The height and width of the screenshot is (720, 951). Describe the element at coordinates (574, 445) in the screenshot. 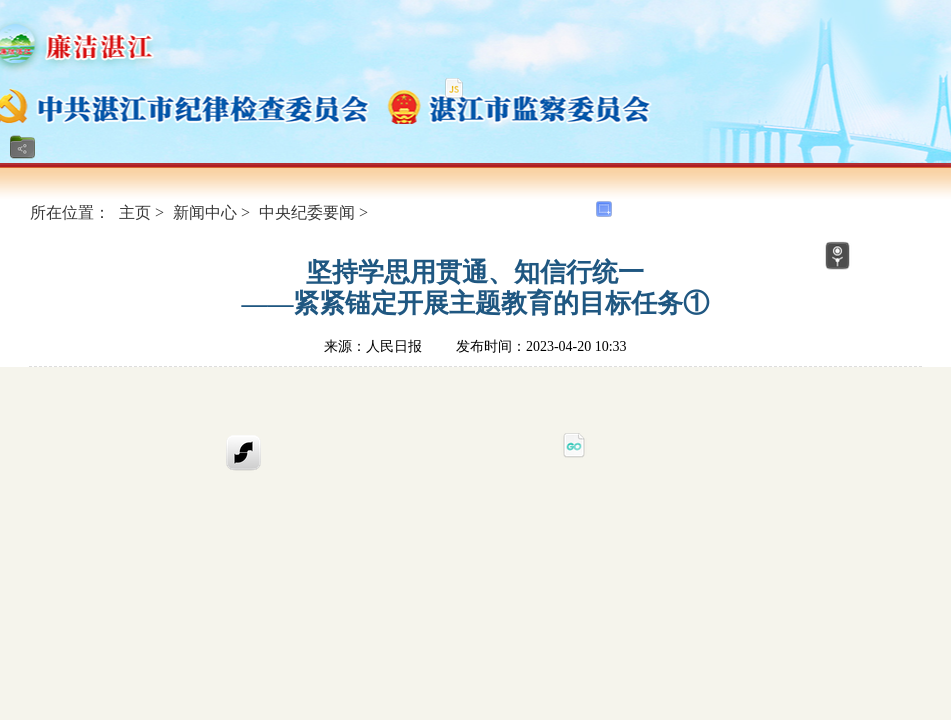

I see `a go programming language source file` at that location.